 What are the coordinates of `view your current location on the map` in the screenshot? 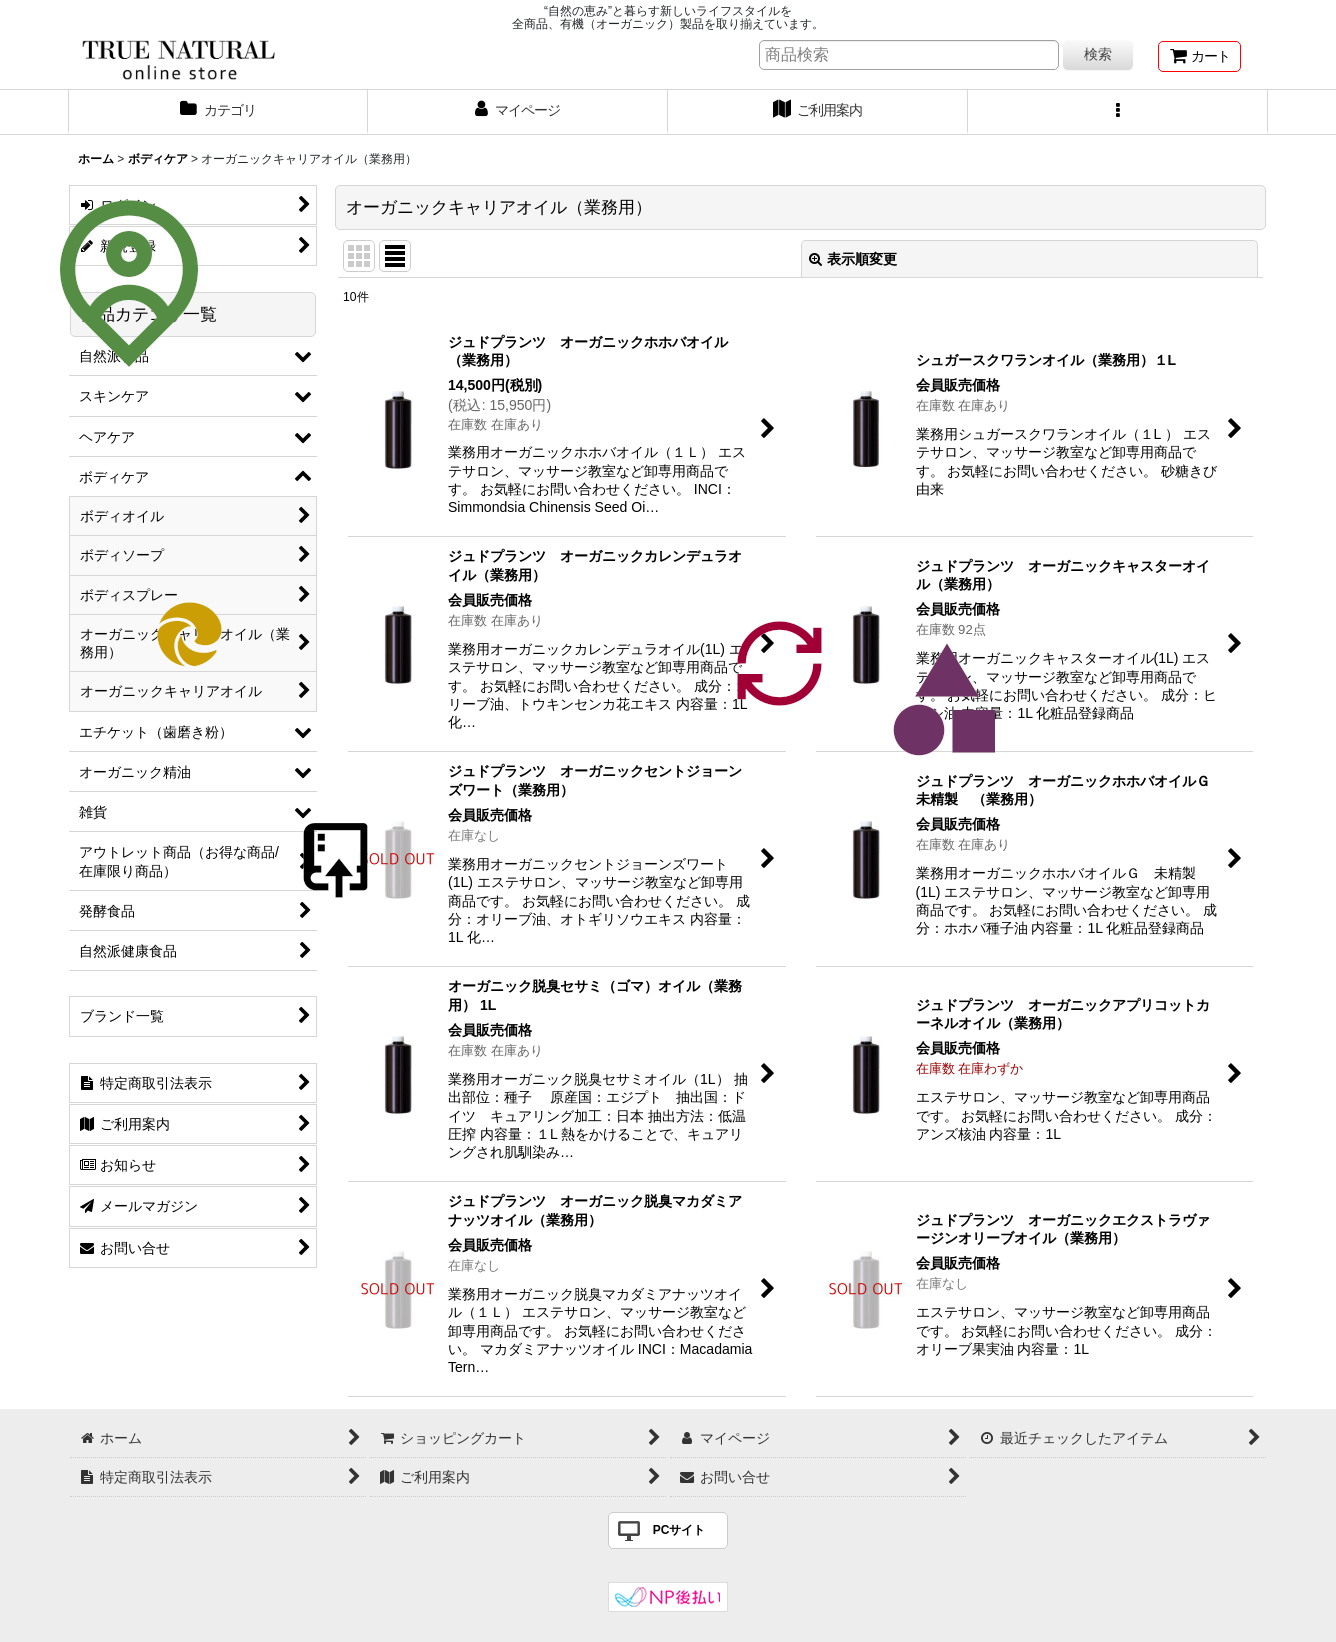 It's located at (129, 277).